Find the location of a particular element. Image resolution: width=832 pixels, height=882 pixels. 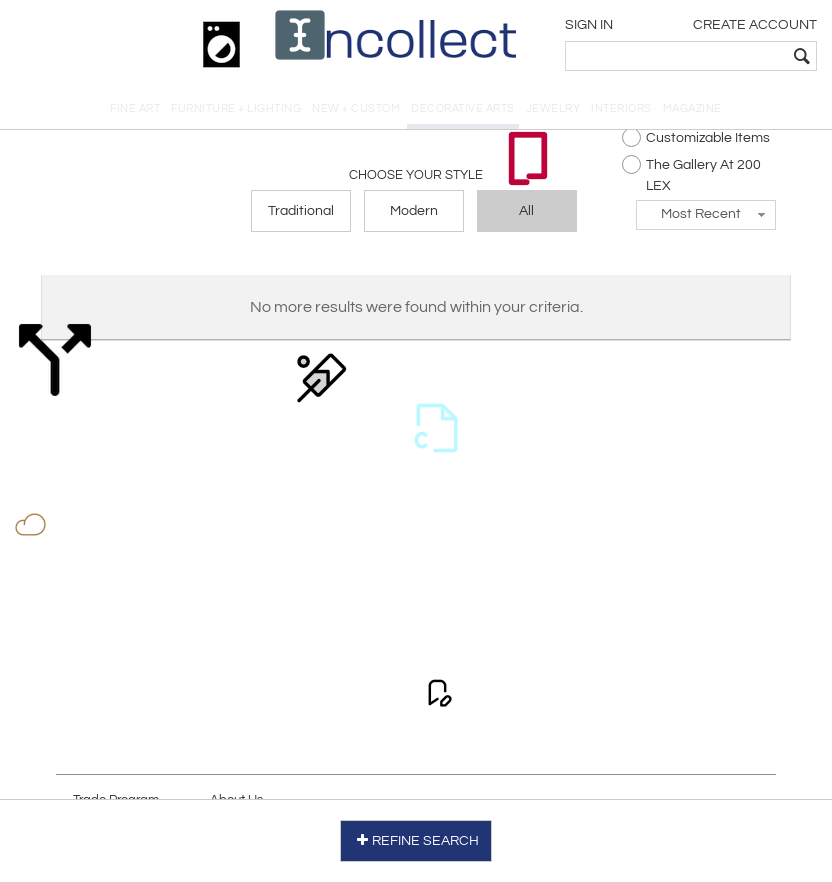

access cloud storage is located at coordinates (30, 524).